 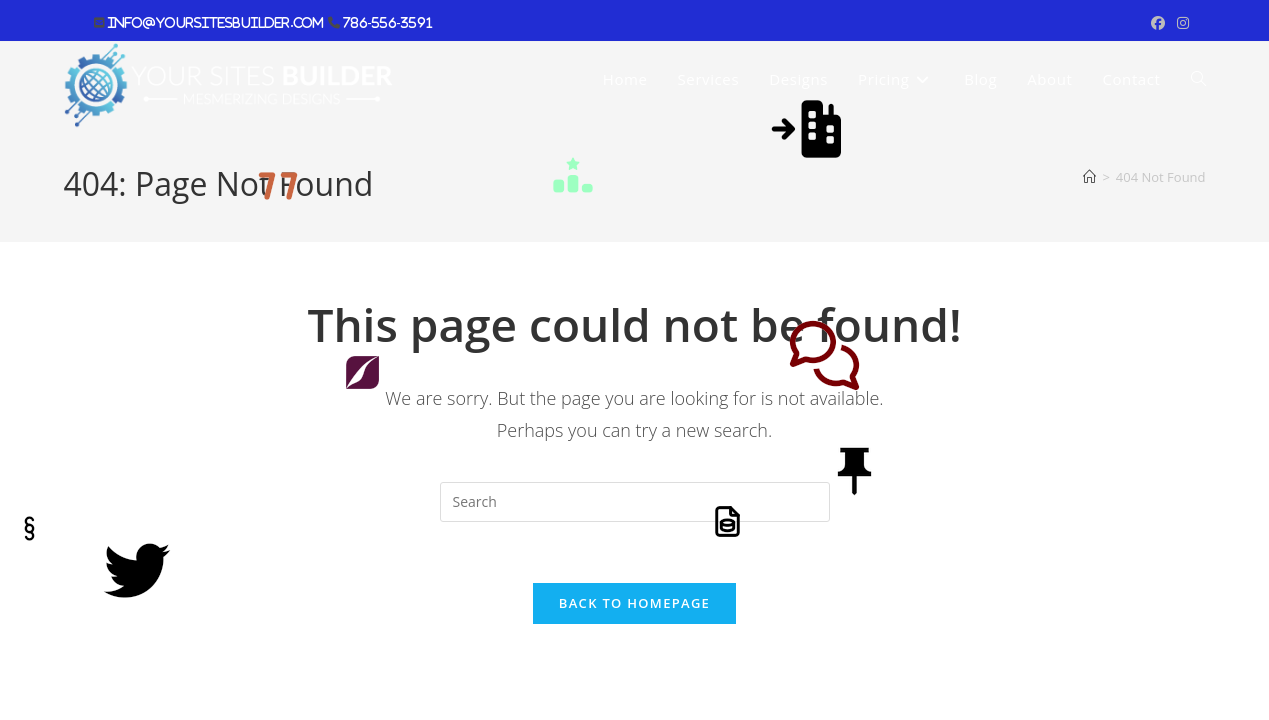 What do you see at coordinates (727, 521) in the screenshot?
I see `access database file` at bounding box center [727, 521].